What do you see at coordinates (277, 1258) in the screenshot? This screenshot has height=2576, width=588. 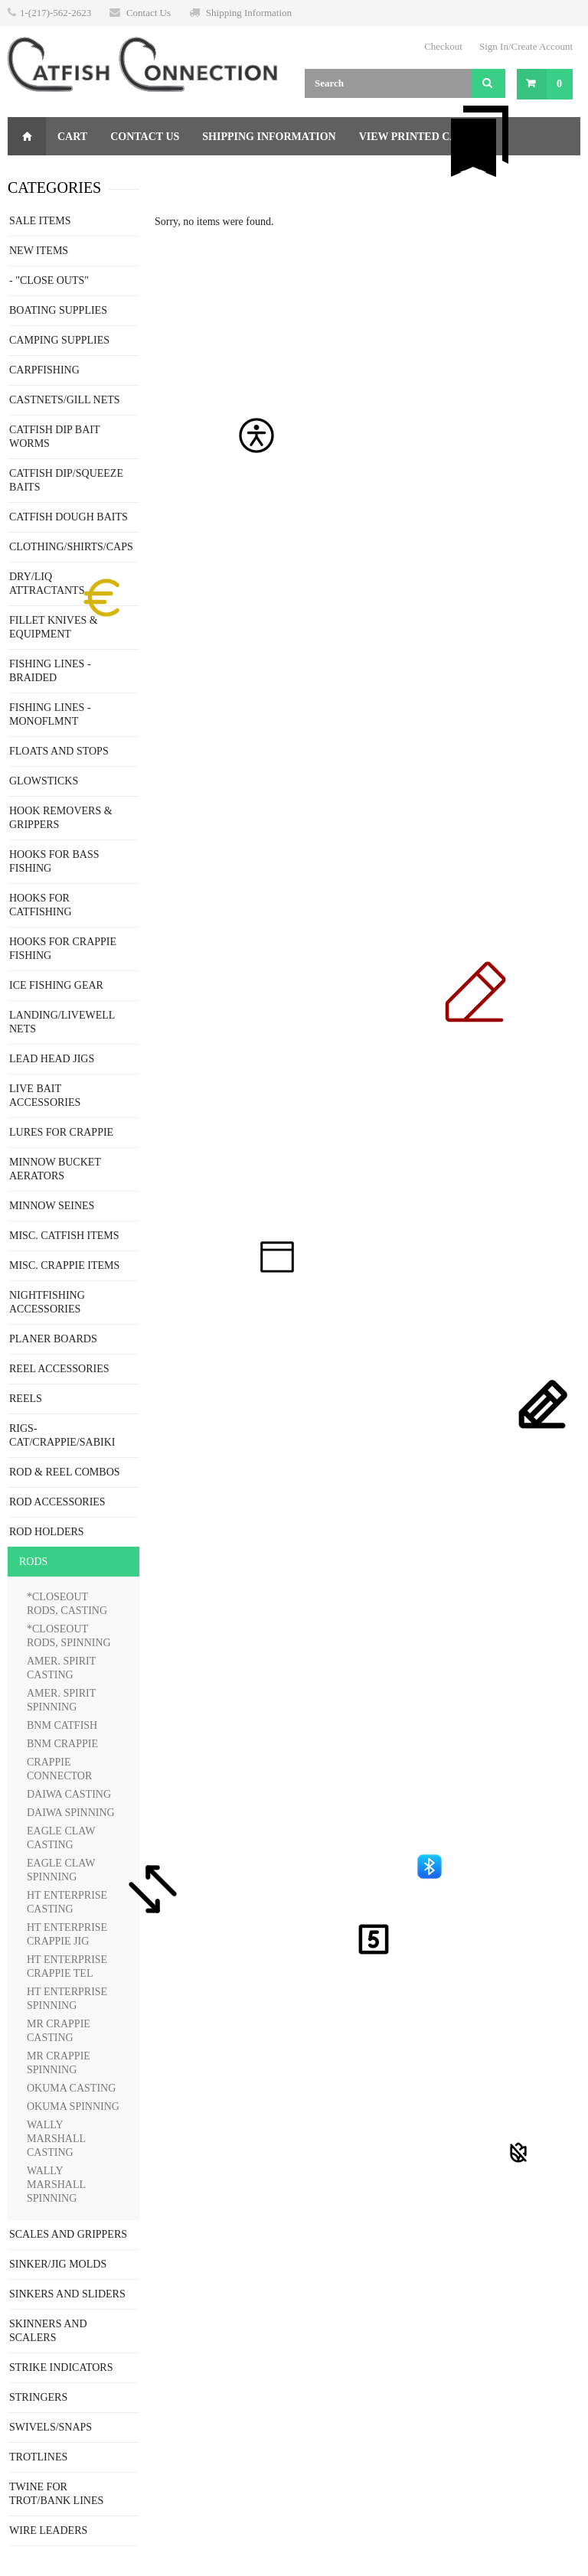 I see `open in browser window` at bounding box center [277, 1258].